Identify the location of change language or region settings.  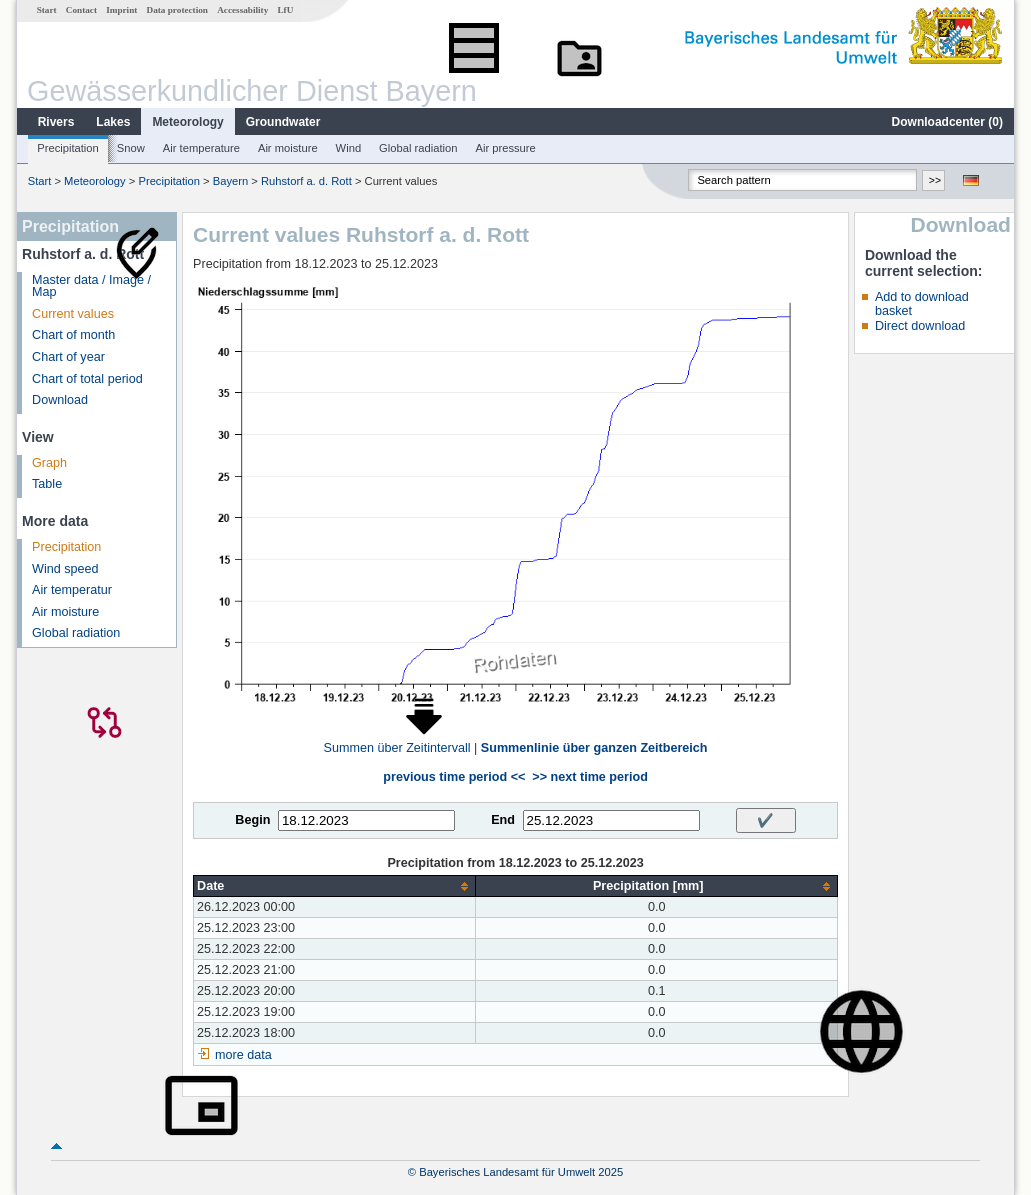
(861, 1031).